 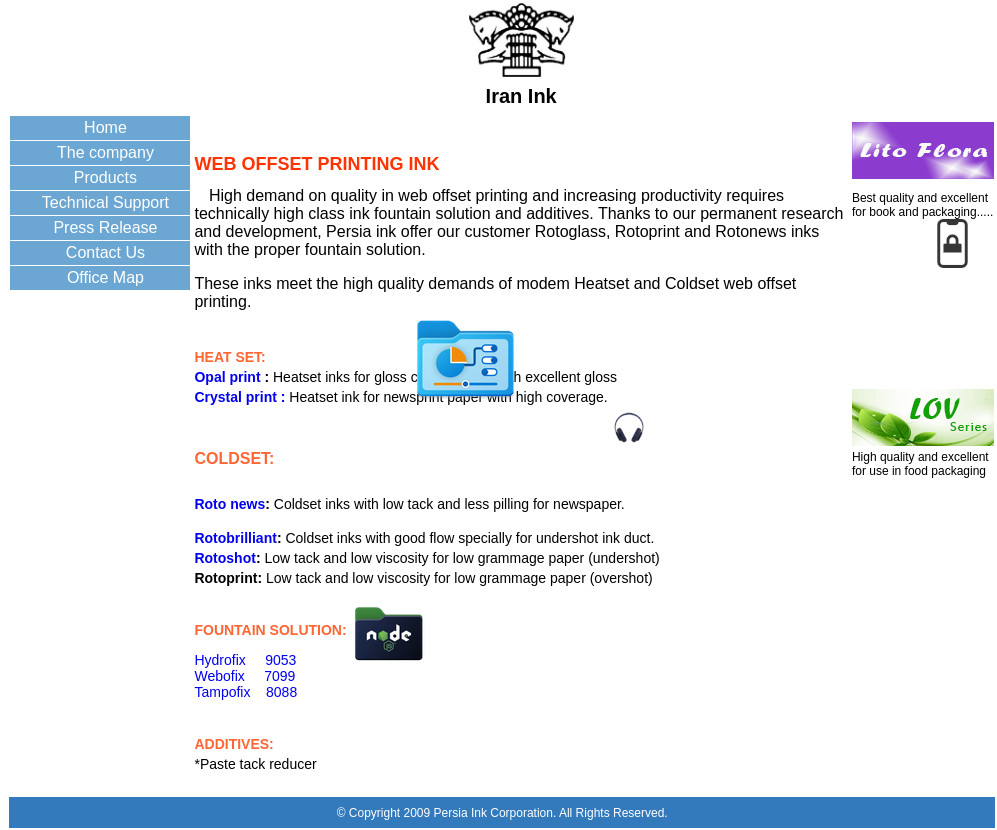 What do you see at coordinates (629, 428) in the screenshot?
I see `connect bluetooth headphones` at bounding box center [629, 428].